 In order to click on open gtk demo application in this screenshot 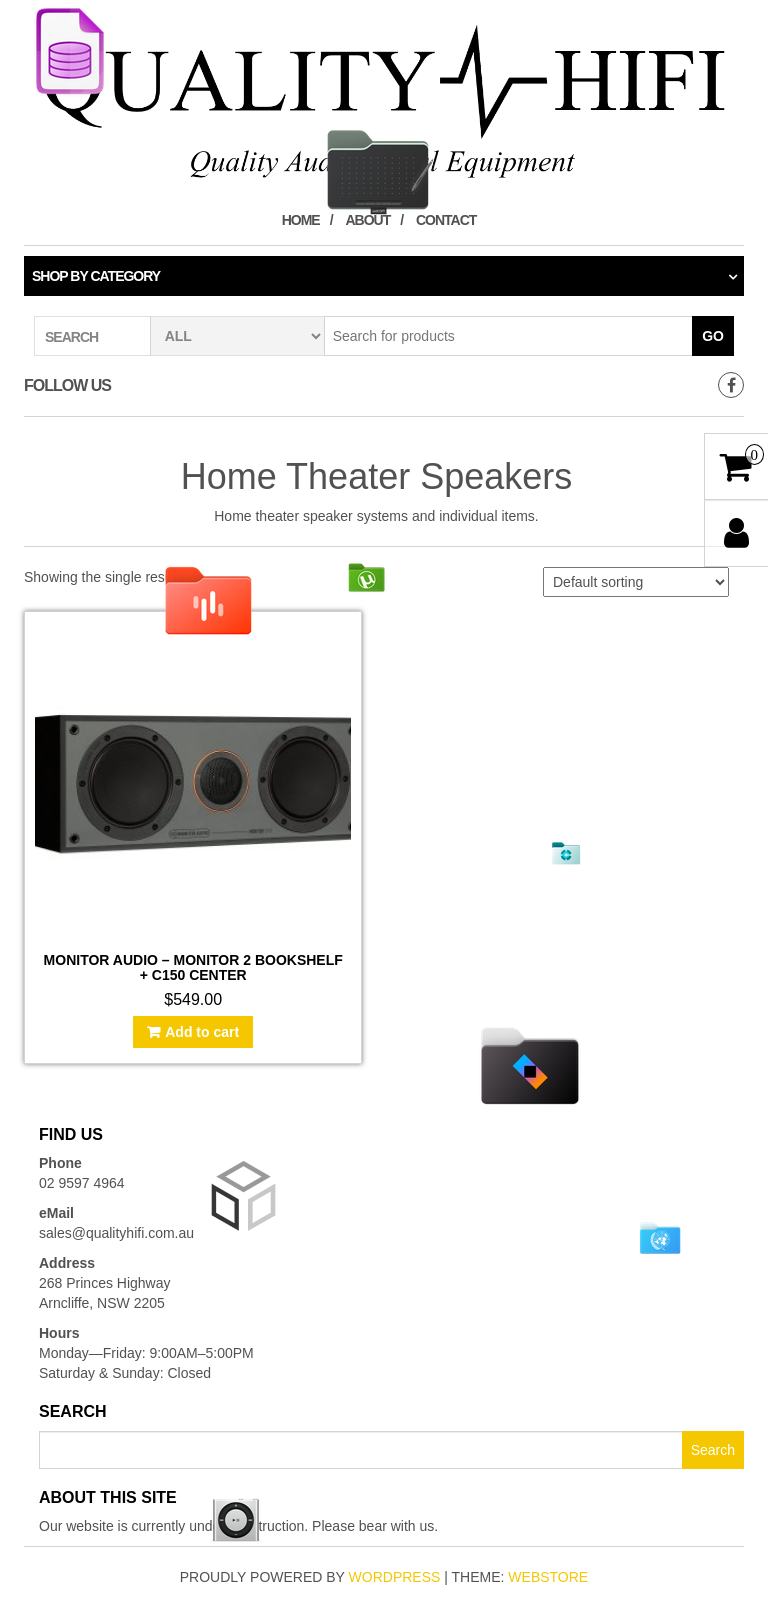, I will do `click(243, 1197)`.